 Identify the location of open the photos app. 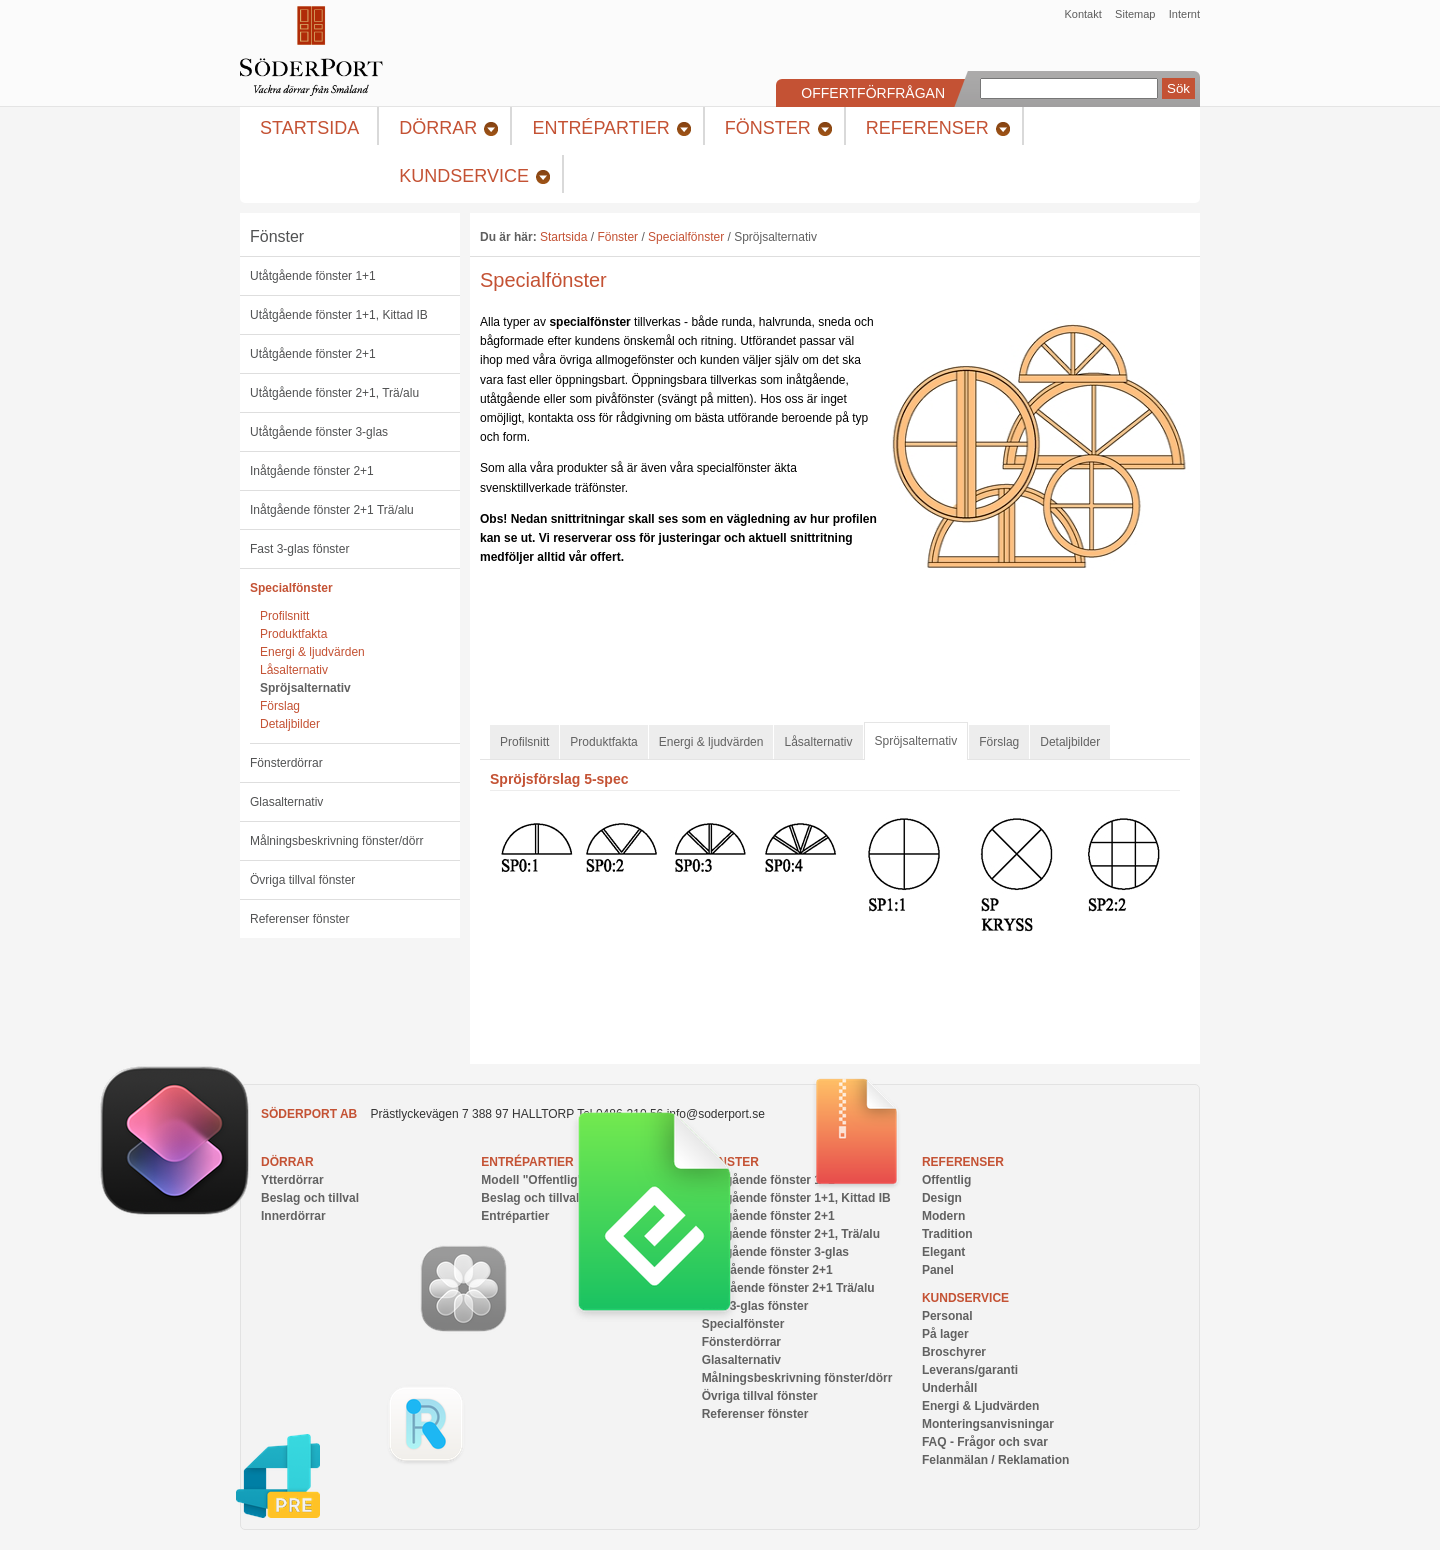
(463, 1288).